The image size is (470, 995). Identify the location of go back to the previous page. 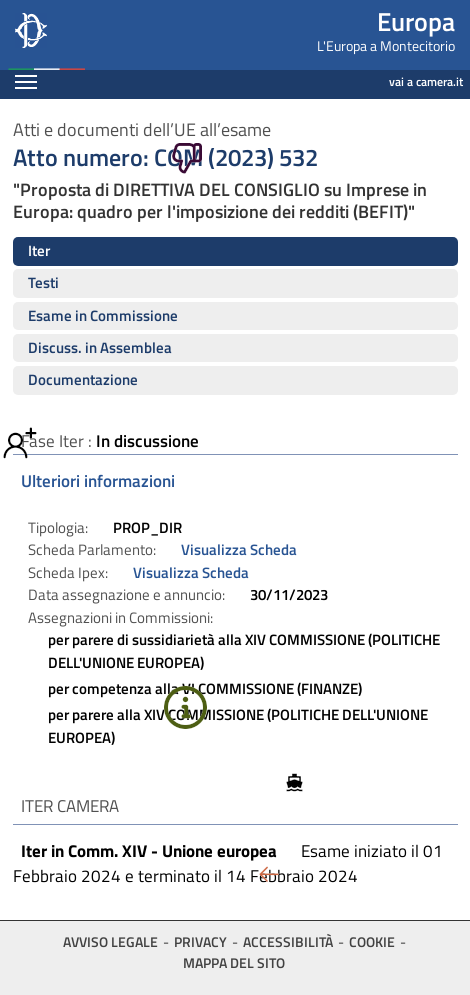
(269, 874).